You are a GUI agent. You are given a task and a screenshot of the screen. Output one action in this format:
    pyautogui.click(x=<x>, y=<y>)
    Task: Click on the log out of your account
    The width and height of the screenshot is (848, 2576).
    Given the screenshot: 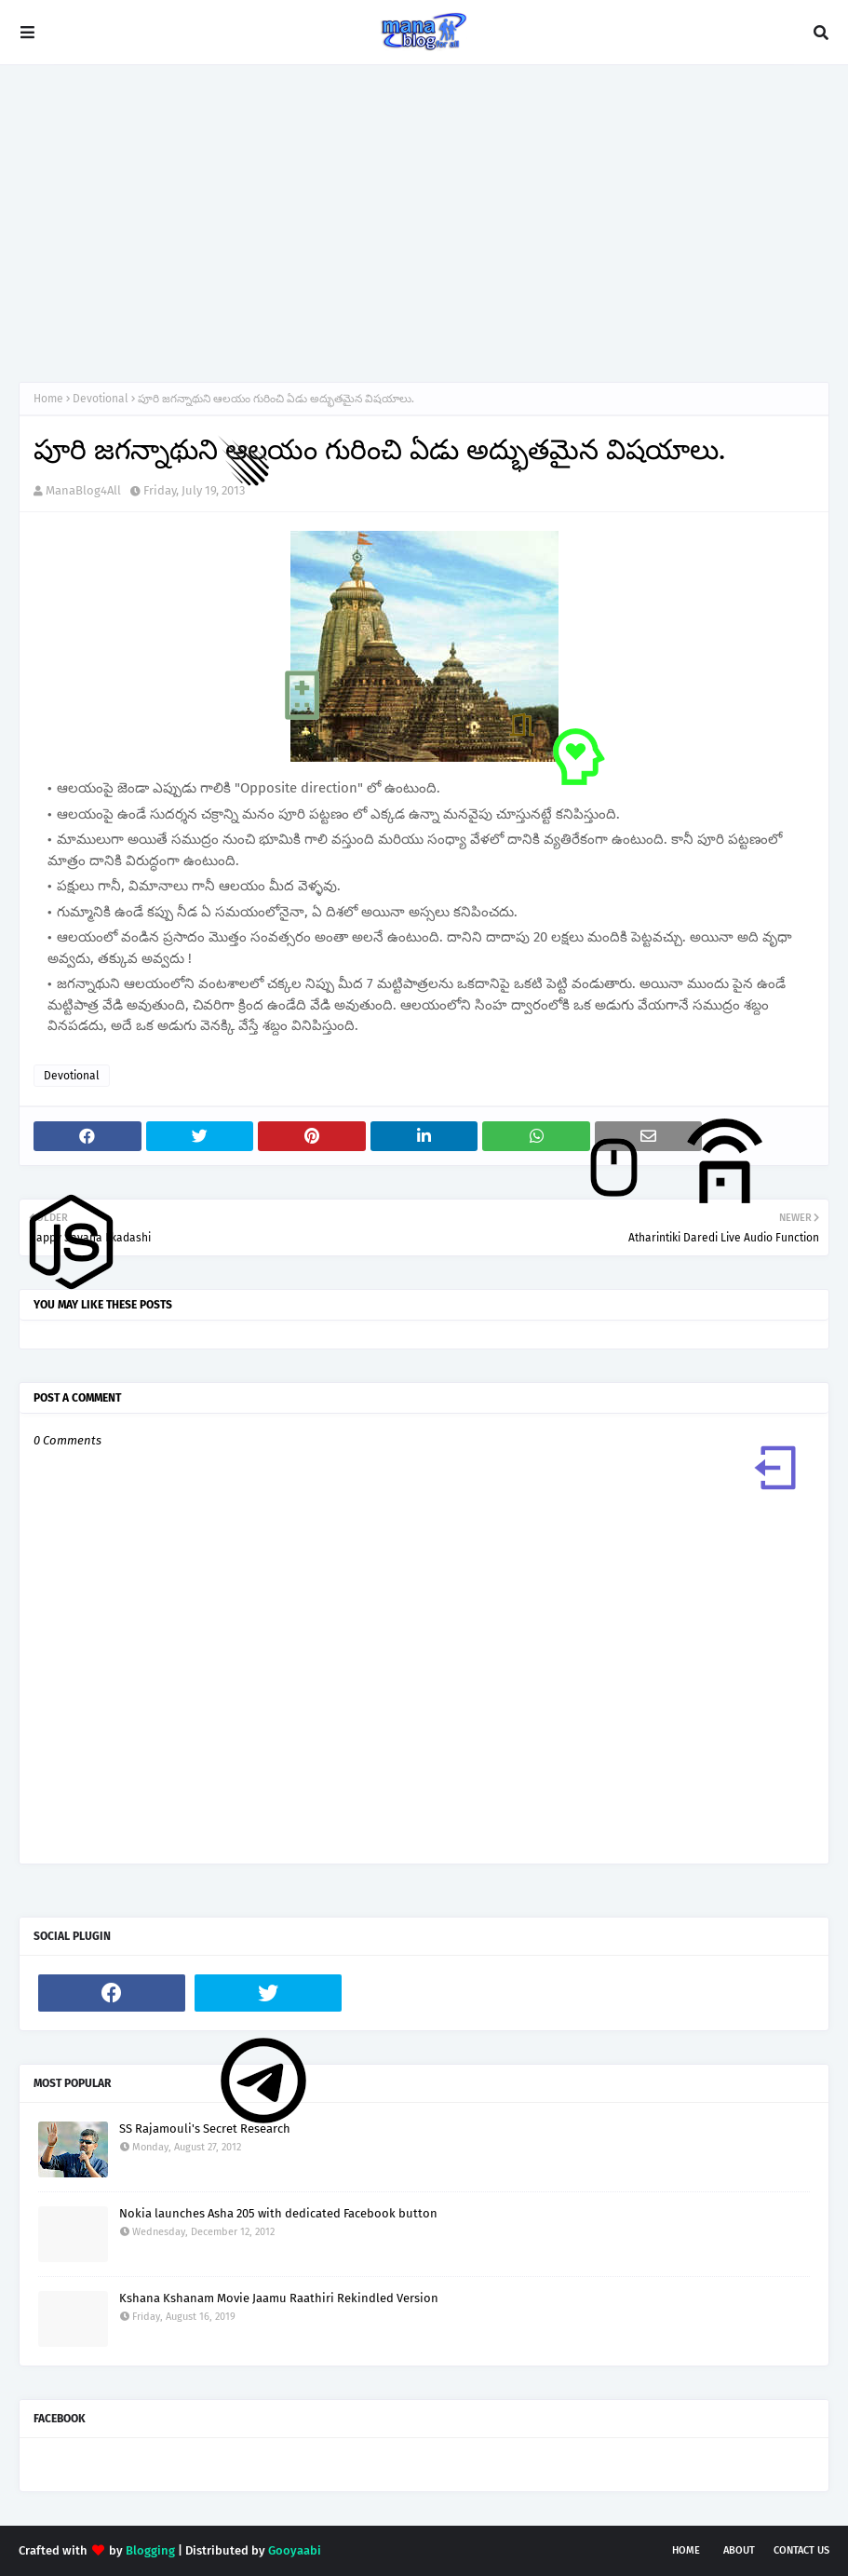 What is the action you would take?
    pyautogui.click(x=778, y=1468)
    